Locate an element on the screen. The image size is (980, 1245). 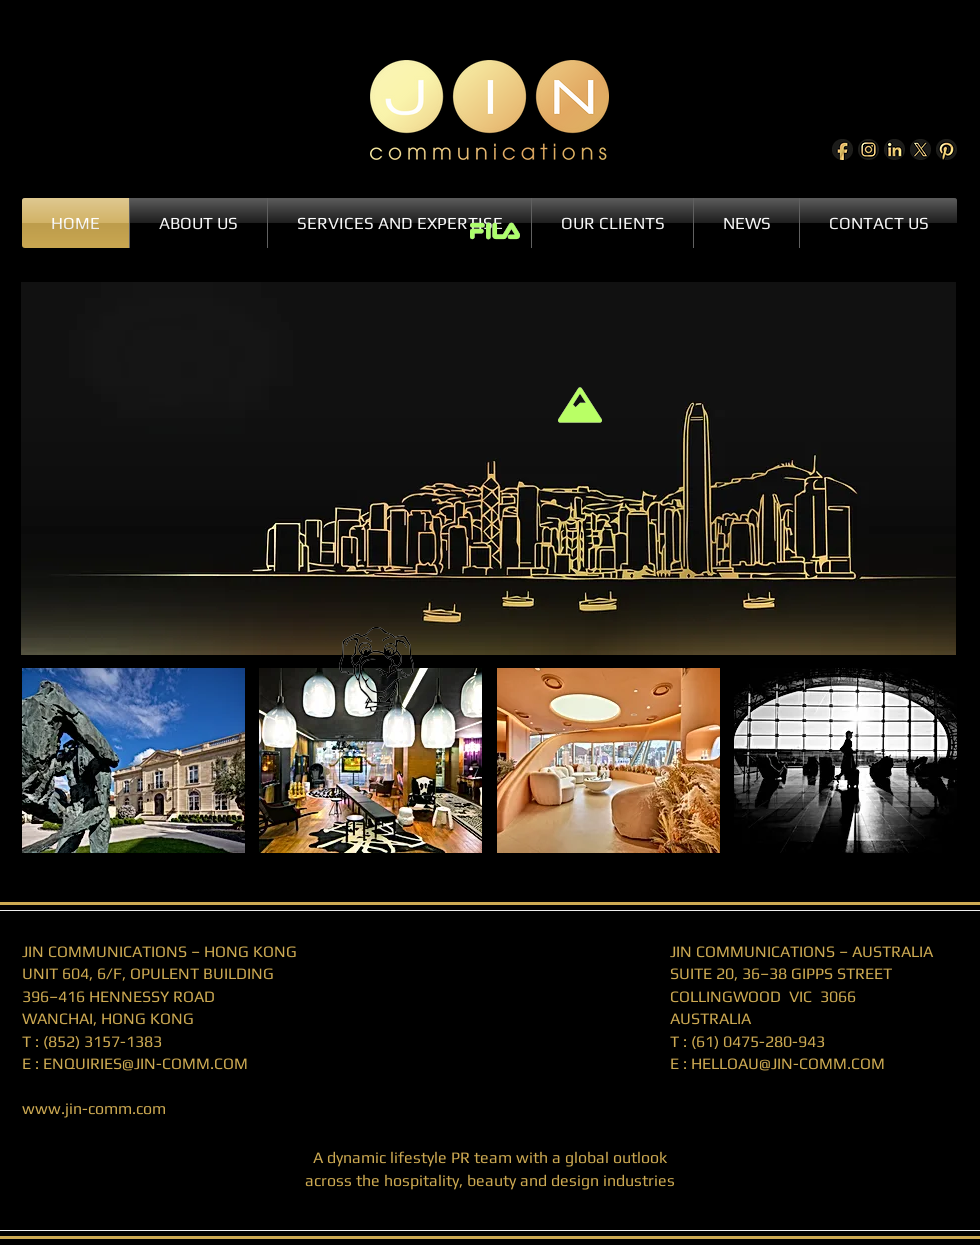
packagist logo - php package repository is located at coordinates (376, 669).